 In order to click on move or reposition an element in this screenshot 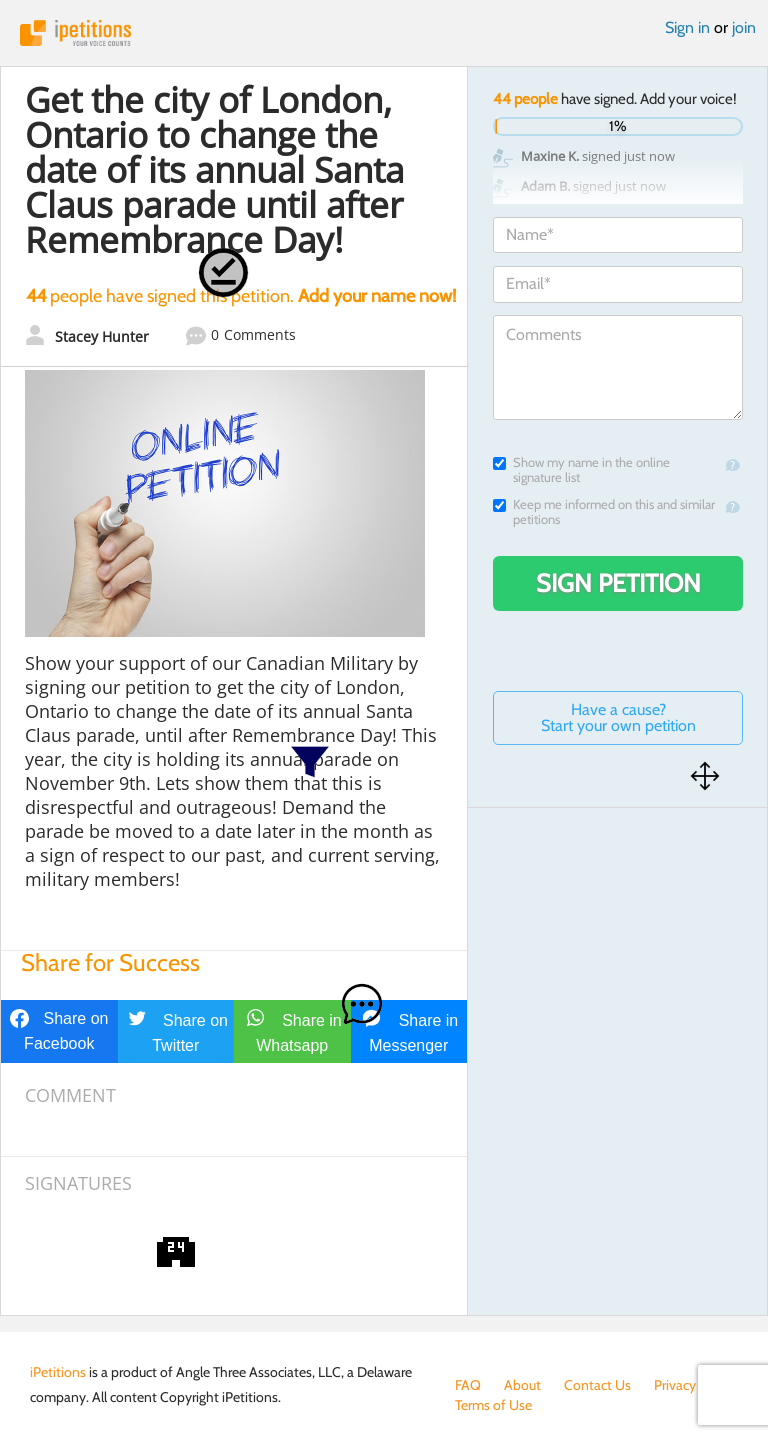, I will do `click(705, 776)`.